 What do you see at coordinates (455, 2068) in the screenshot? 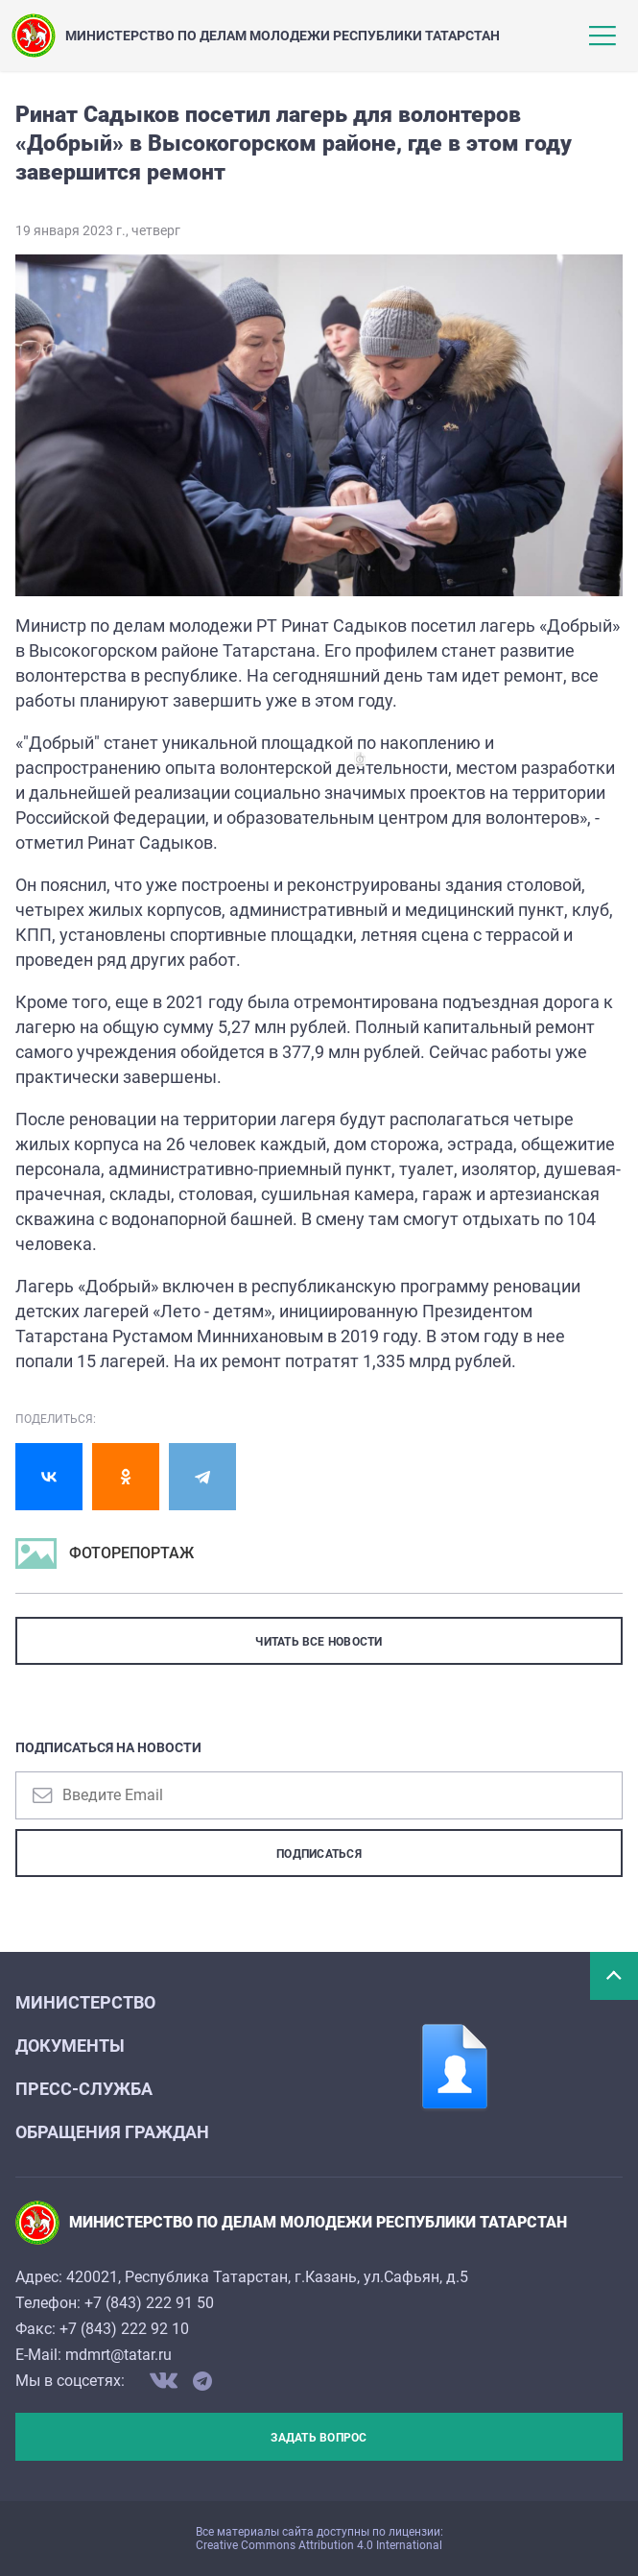
I see `open a contact file` at bounding box center [455, 2068].